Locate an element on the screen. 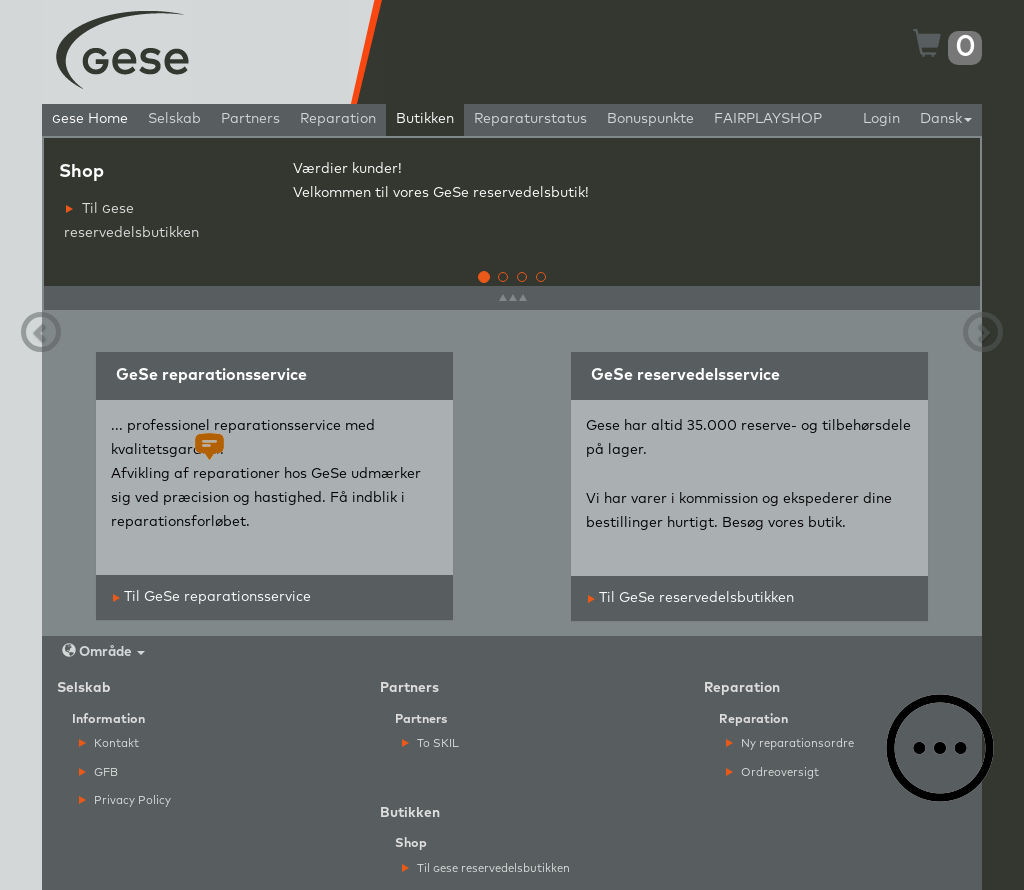  open chat or messaging is located at coordinates (209, 446).